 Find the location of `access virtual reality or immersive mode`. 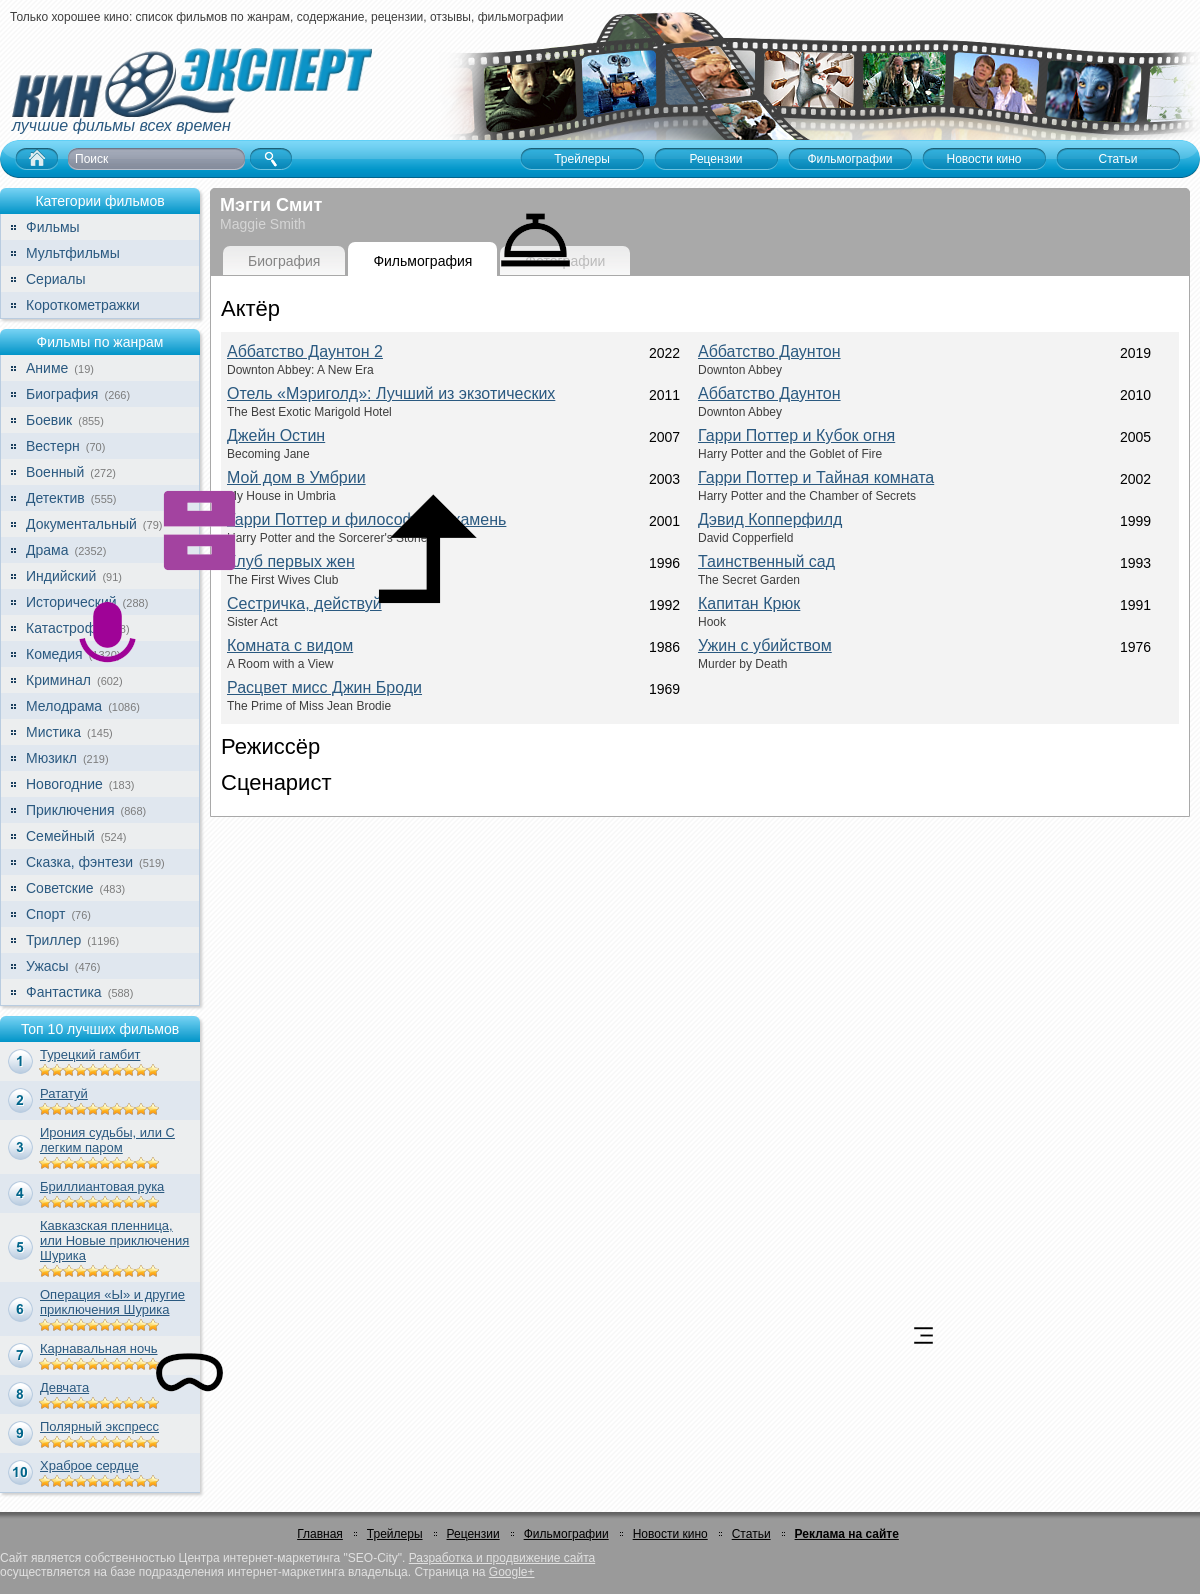

access virtual reality or immersive mode is located at coordinates (189, 1371).